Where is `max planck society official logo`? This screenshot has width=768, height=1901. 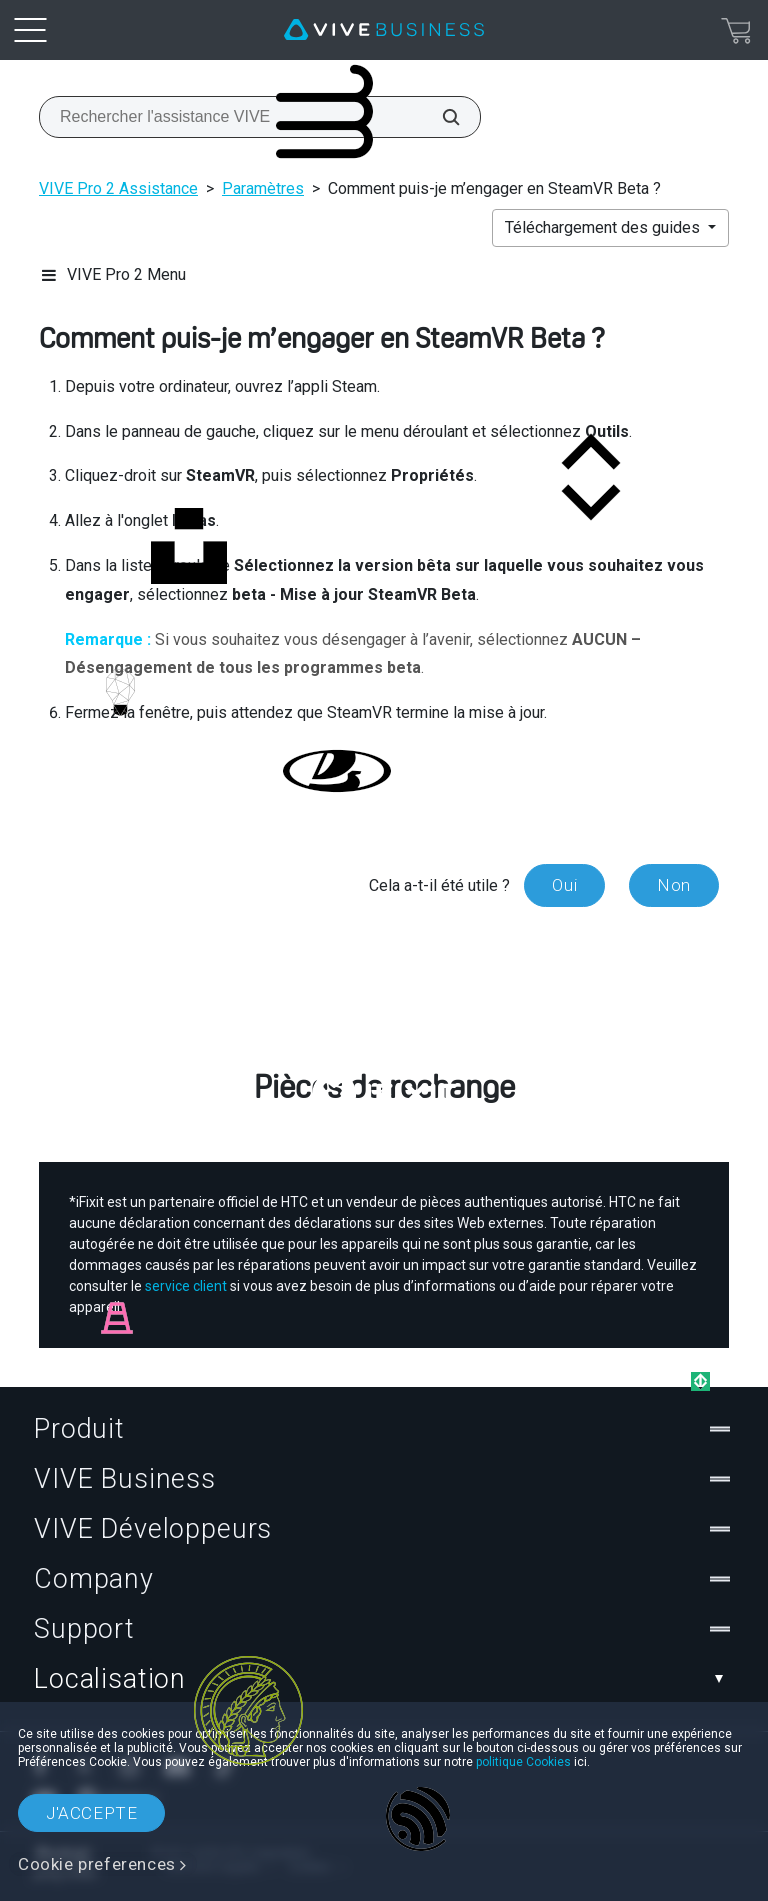 max planck society official logo is located at coordinates (248, 1710).